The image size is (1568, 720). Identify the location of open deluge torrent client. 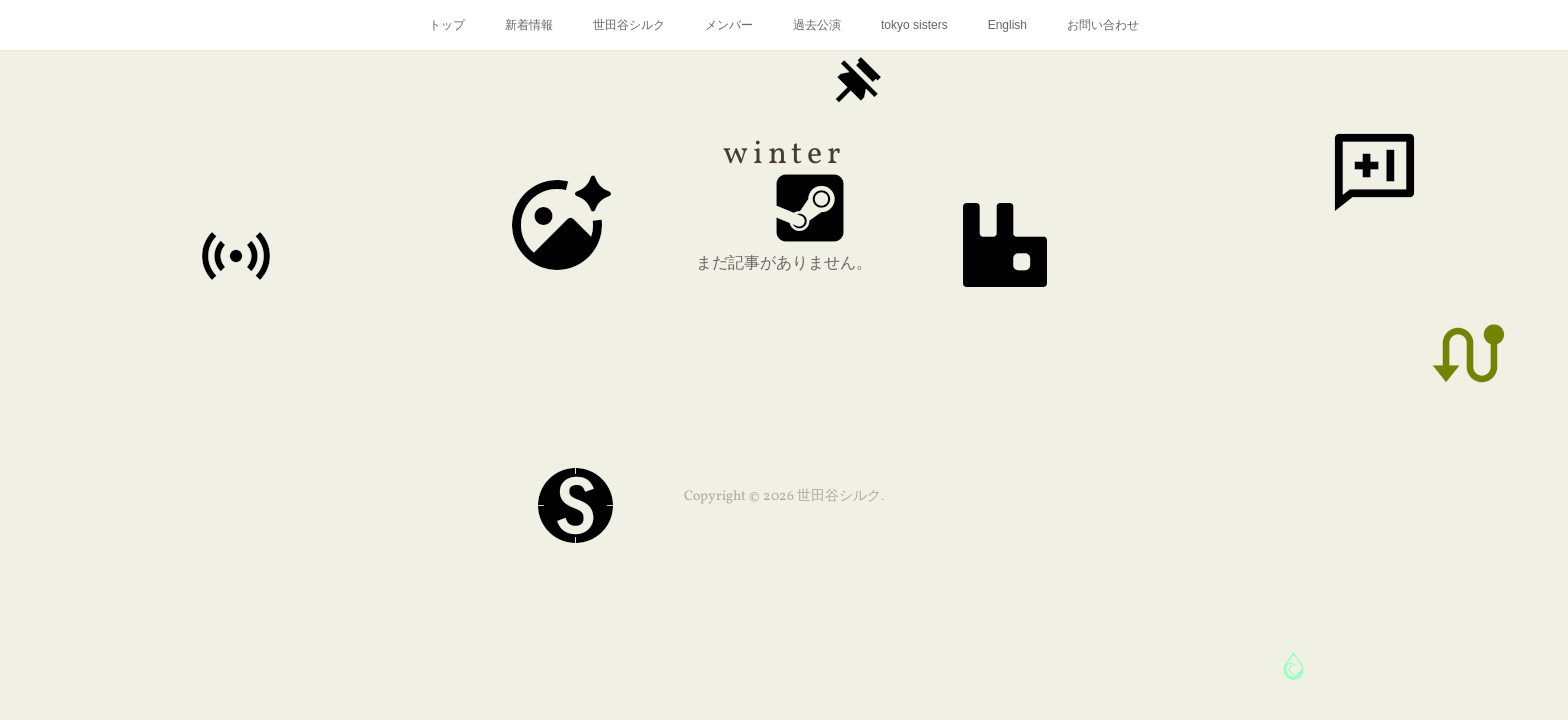
(1293, 665).